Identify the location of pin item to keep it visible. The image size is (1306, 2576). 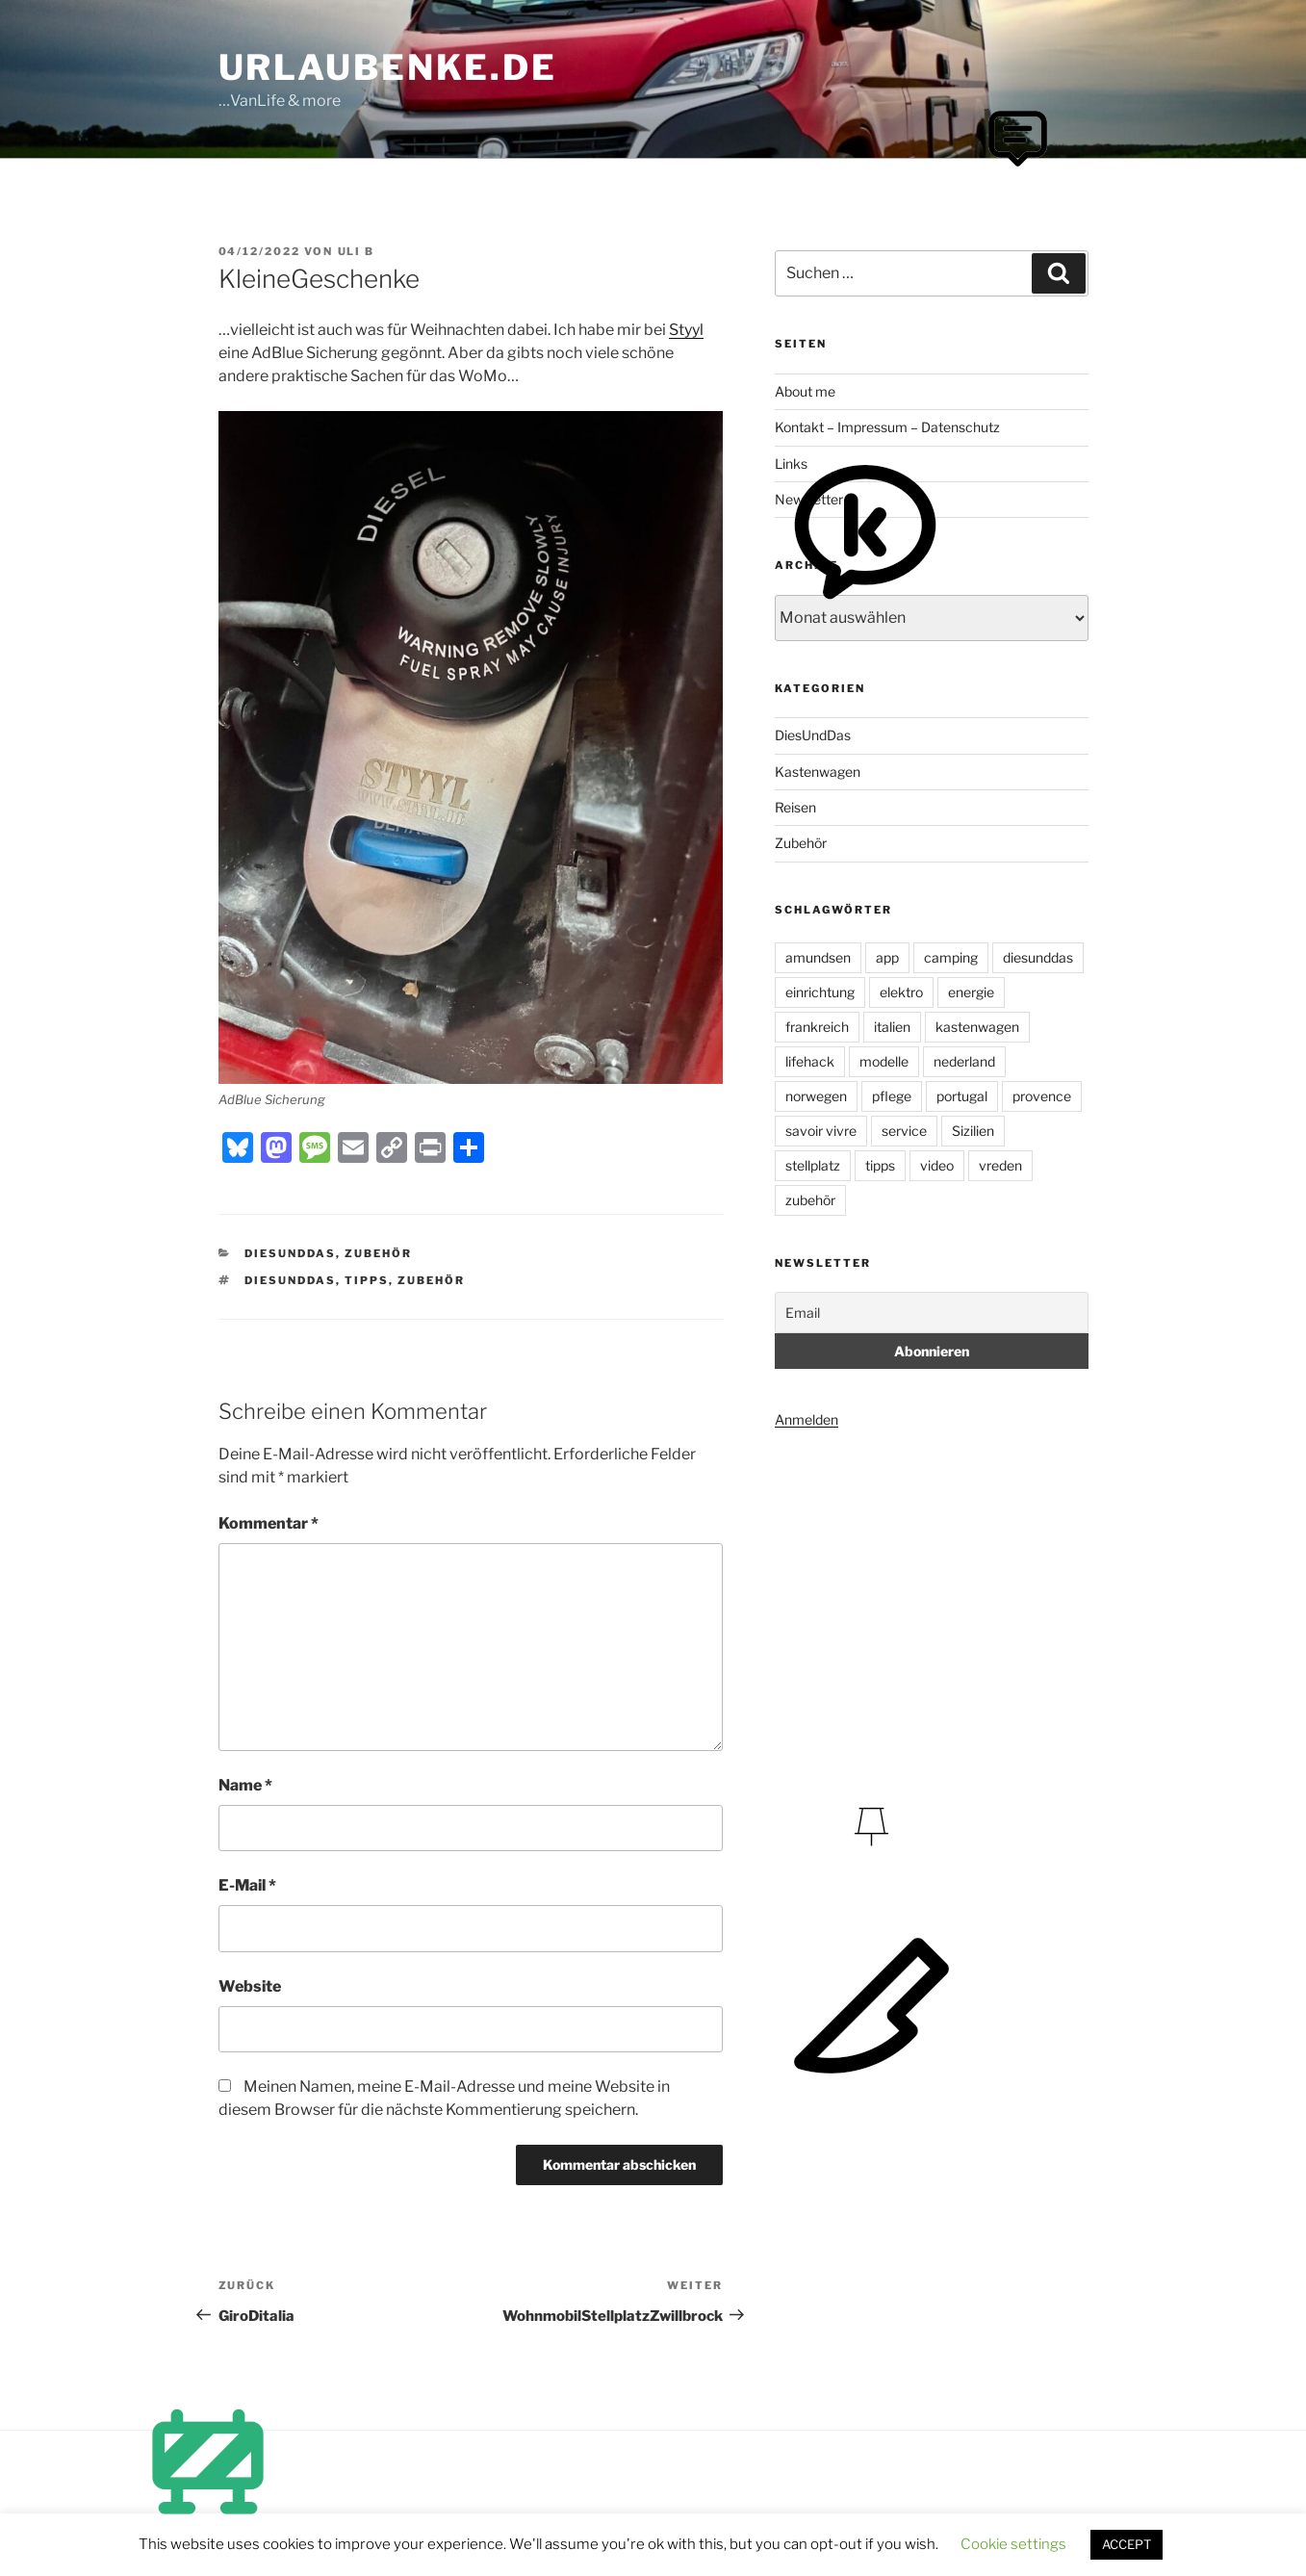
(871, 1824).